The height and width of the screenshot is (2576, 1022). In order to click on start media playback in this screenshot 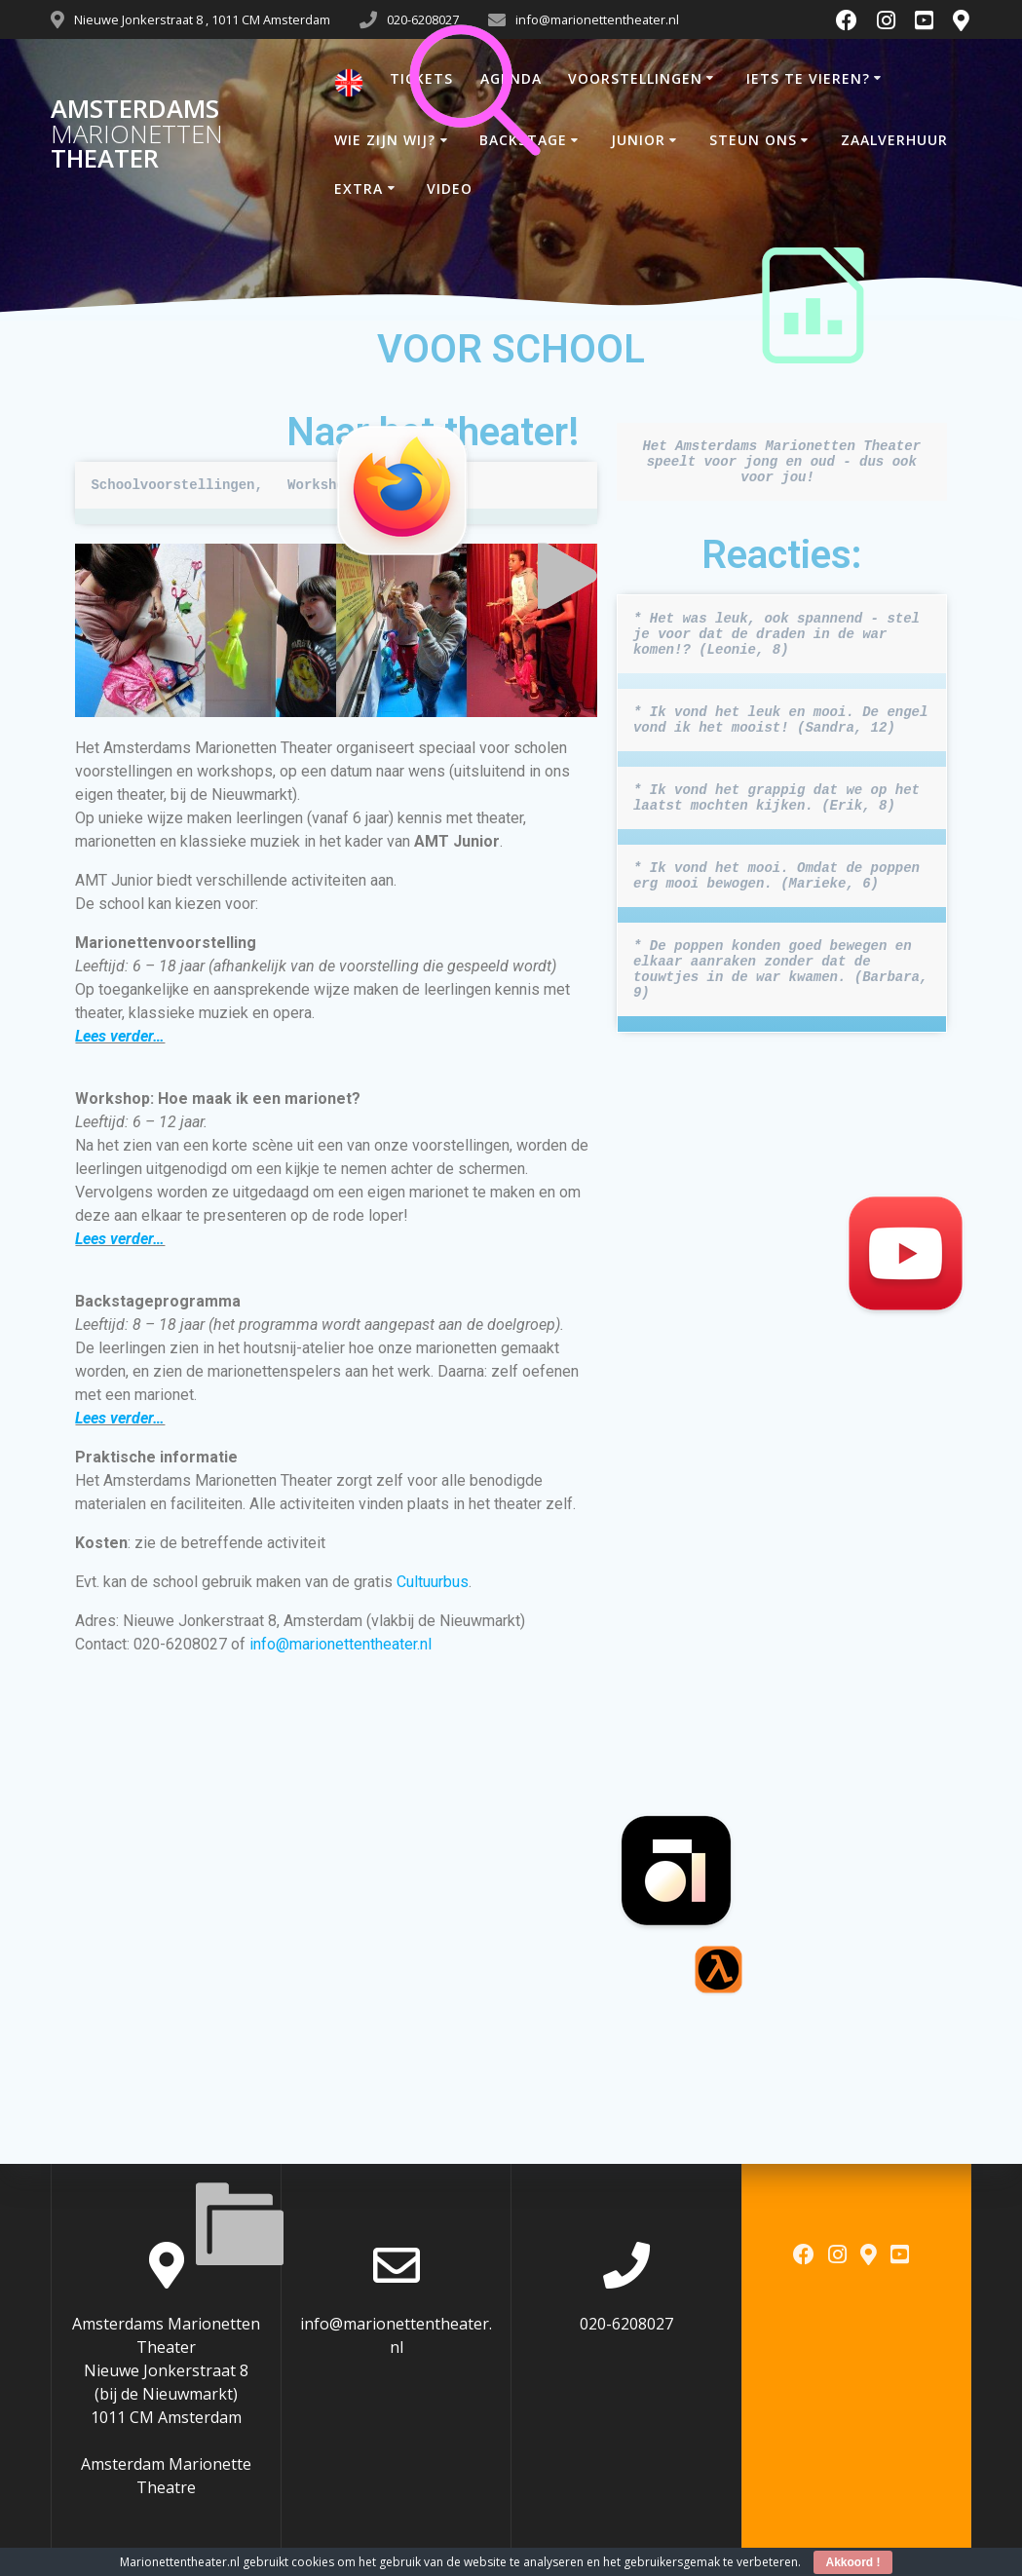, I will do `click(564, 576)`.